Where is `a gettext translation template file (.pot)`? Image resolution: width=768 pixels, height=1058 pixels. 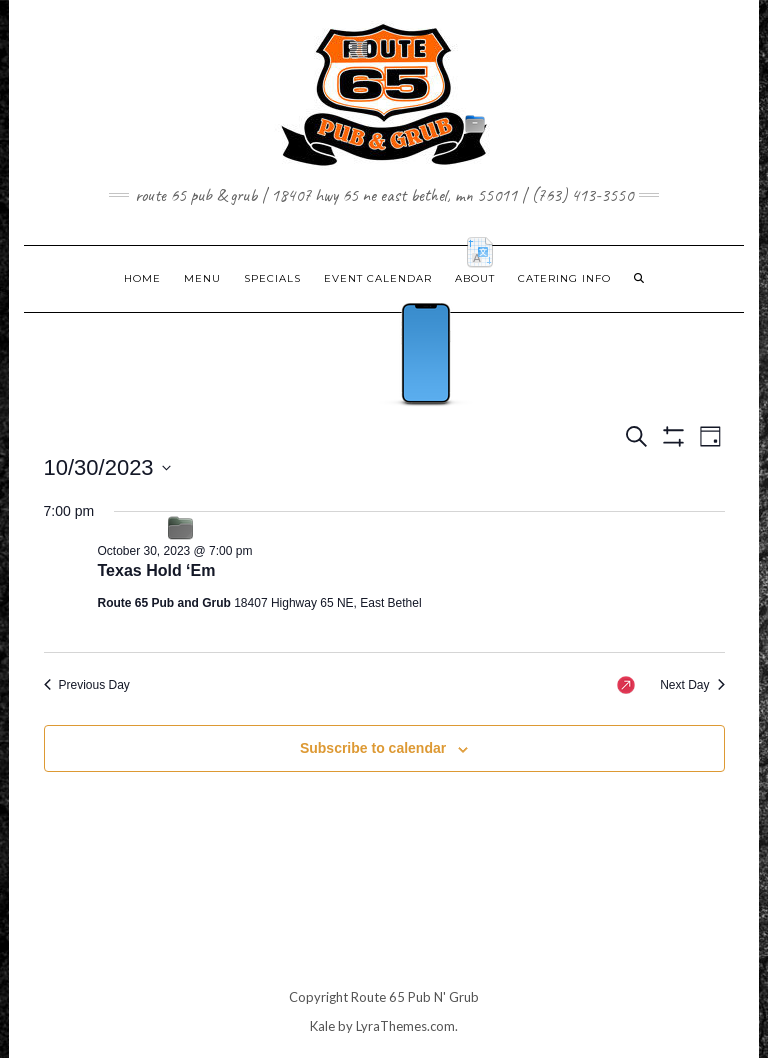 a gettext translation template file (.pot) is located at coordinates (480, 252).